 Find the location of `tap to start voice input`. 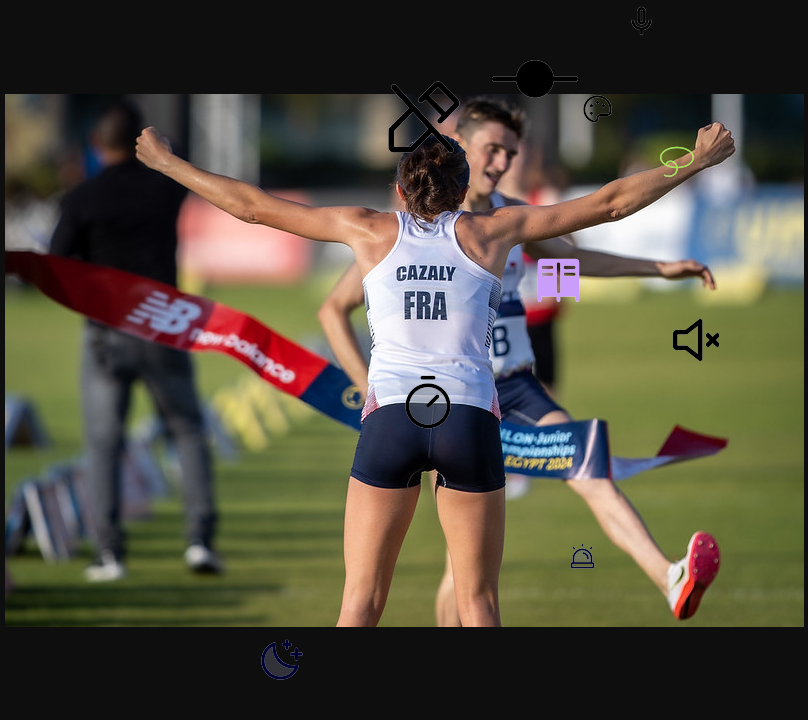

tap to start voice input is located at coordinates (641, 21).